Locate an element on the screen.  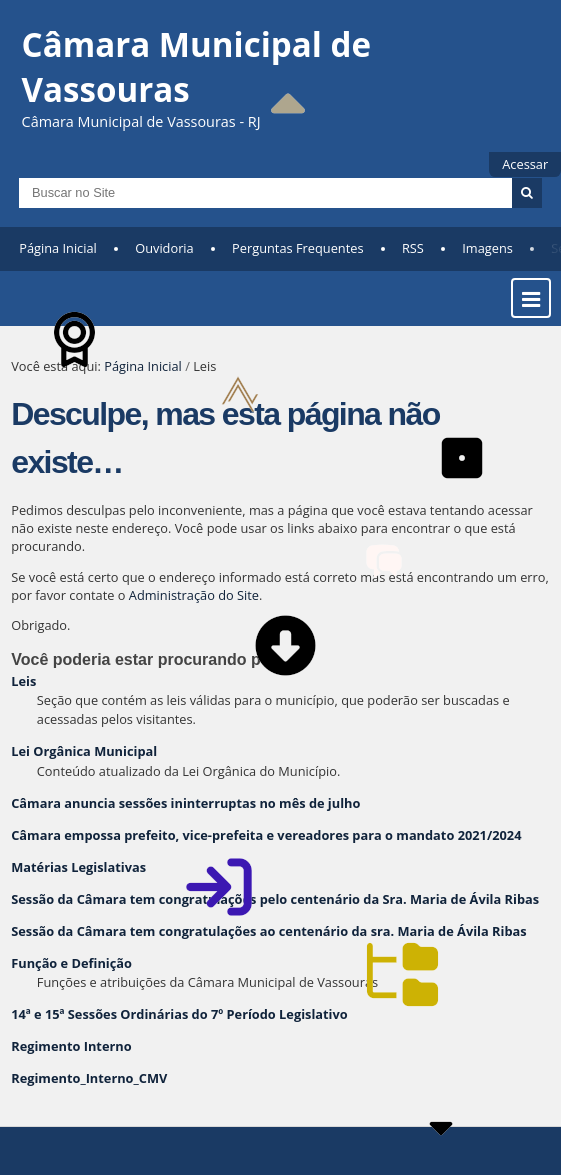
sign in to your account is located at coordinates (219, 887).